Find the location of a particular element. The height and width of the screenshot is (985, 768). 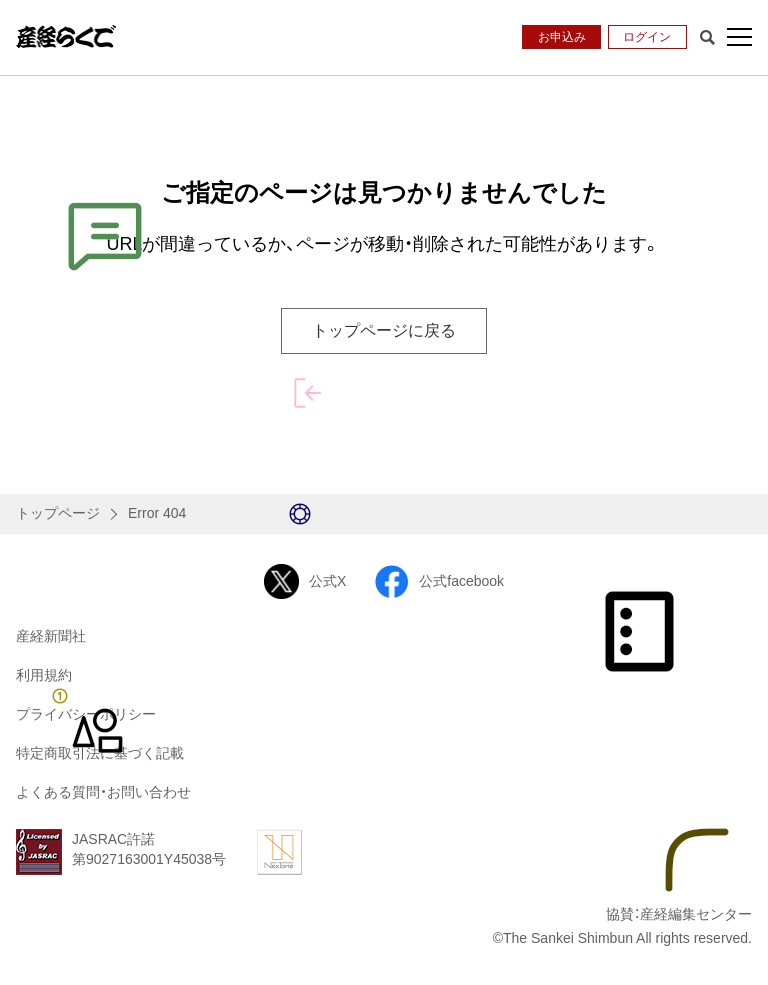

sign in to your account is located at coordinates (307, 393).